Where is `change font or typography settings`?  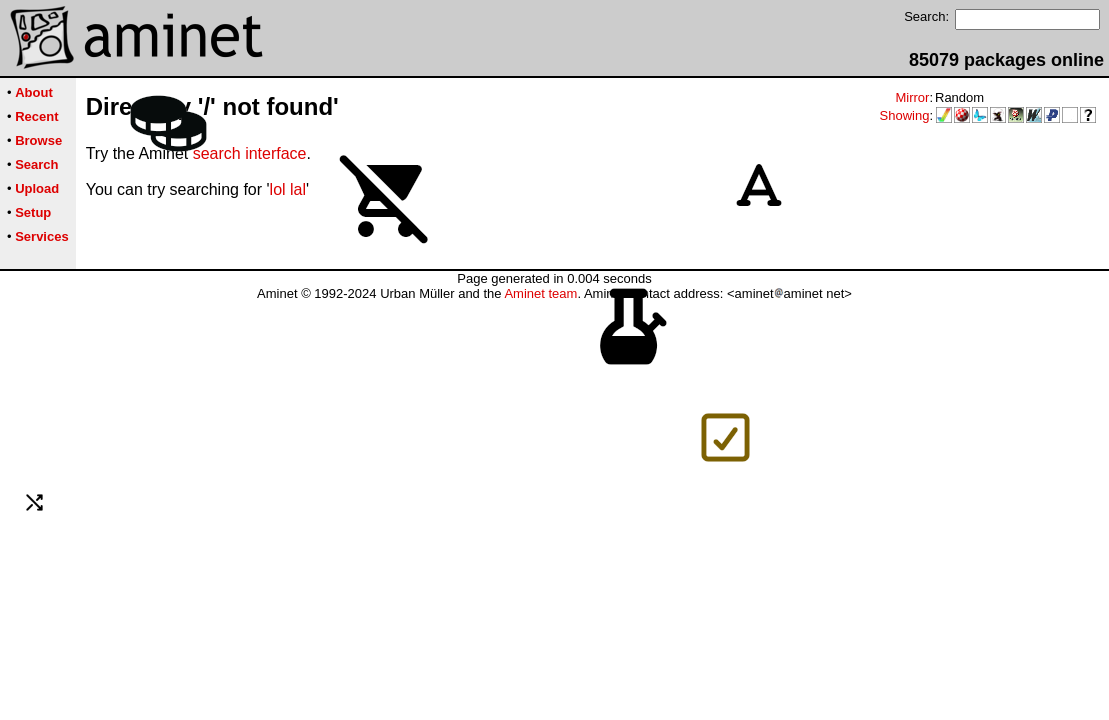 change font or typography settings is located at coordinates (759, 185).